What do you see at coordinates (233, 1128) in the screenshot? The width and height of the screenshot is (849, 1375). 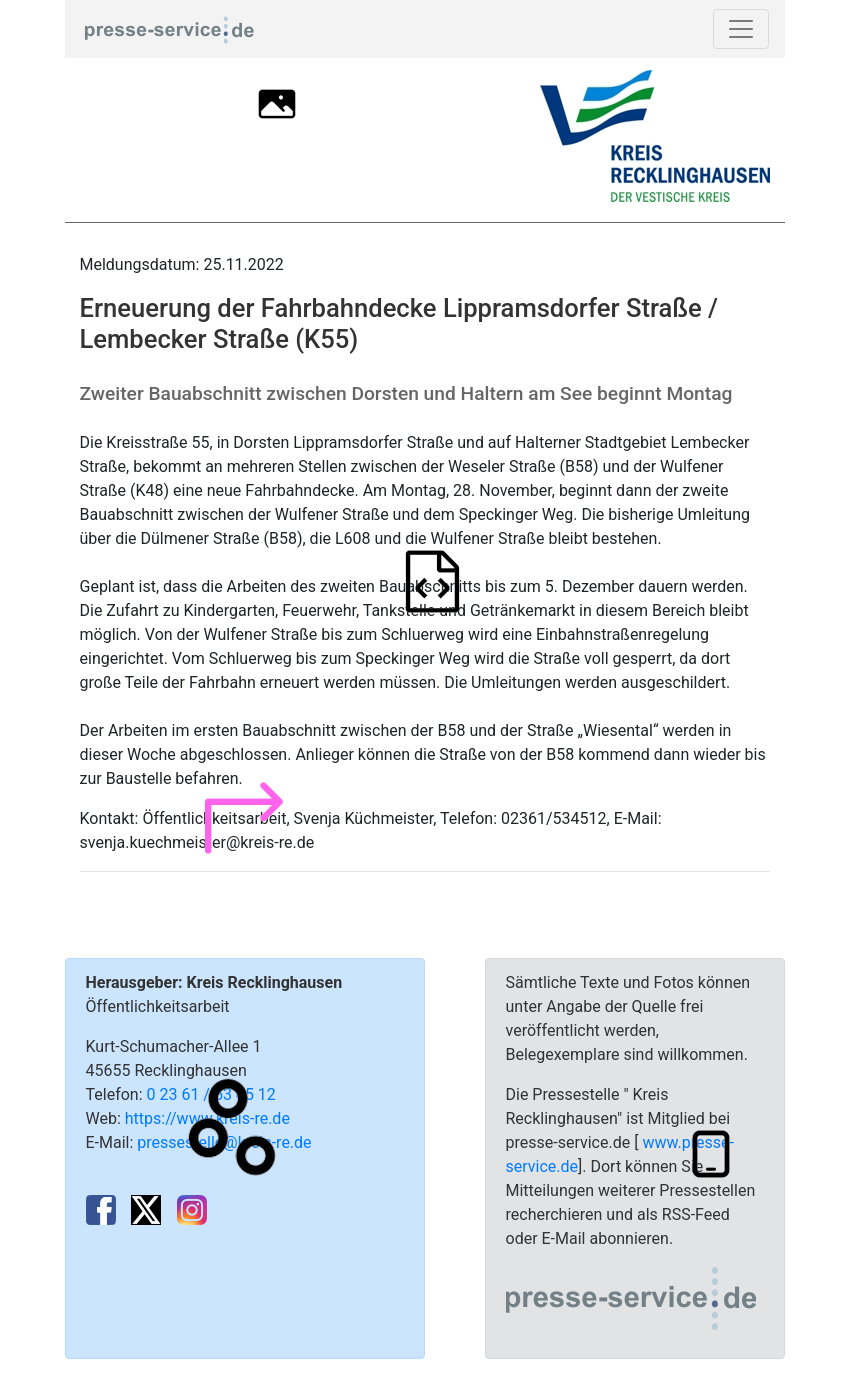 I see `view data as a scatter plot chart` at bounding box center [233, 1128].